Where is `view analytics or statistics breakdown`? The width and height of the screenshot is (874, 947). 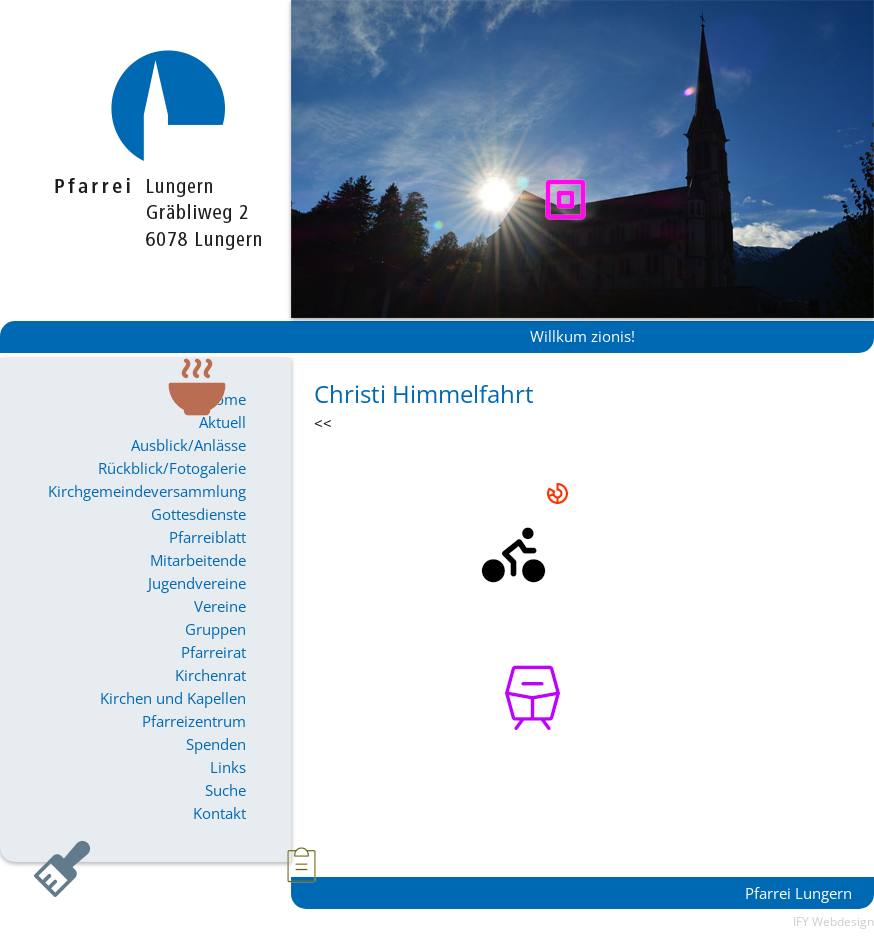
view analytics or statistics breakdown is located at coordinates (557, 493).